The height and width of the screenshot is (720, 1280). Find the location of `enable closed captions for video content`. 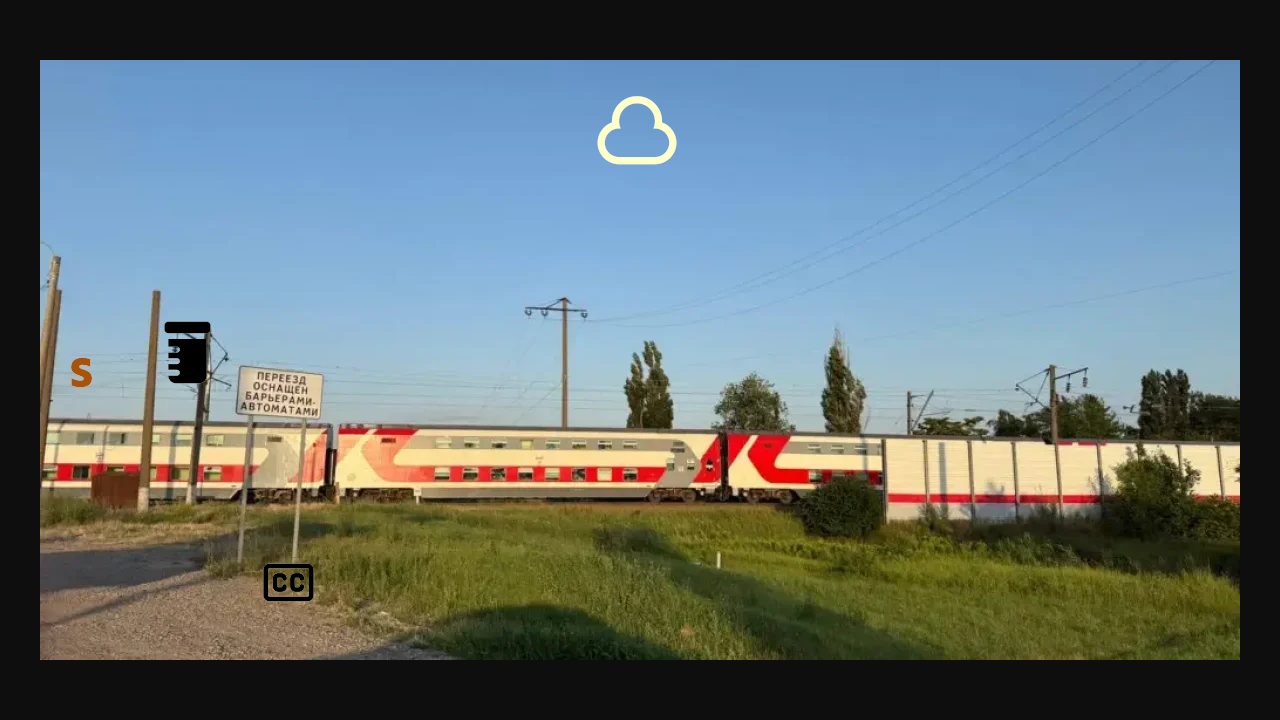

enable closed captions for video content is located at coordinates (288, 582).